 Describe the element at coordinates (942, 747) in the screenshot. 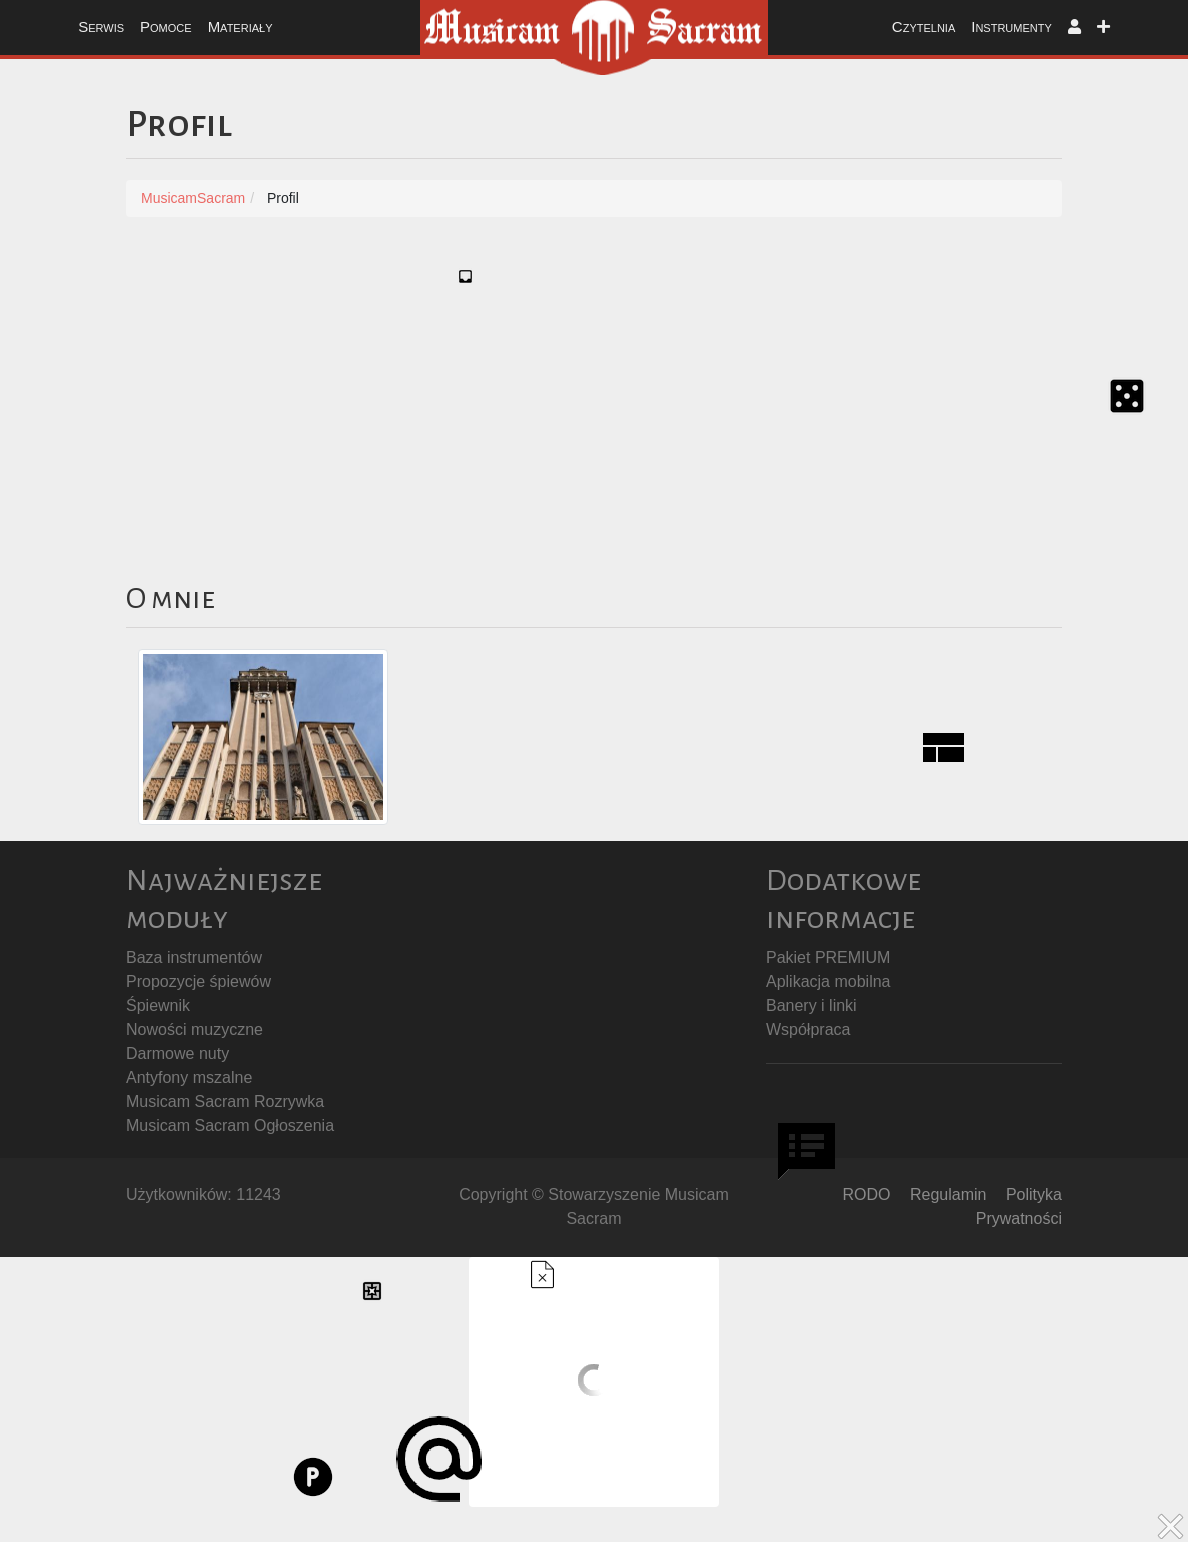

I see `switch to compact view mode` at that location.